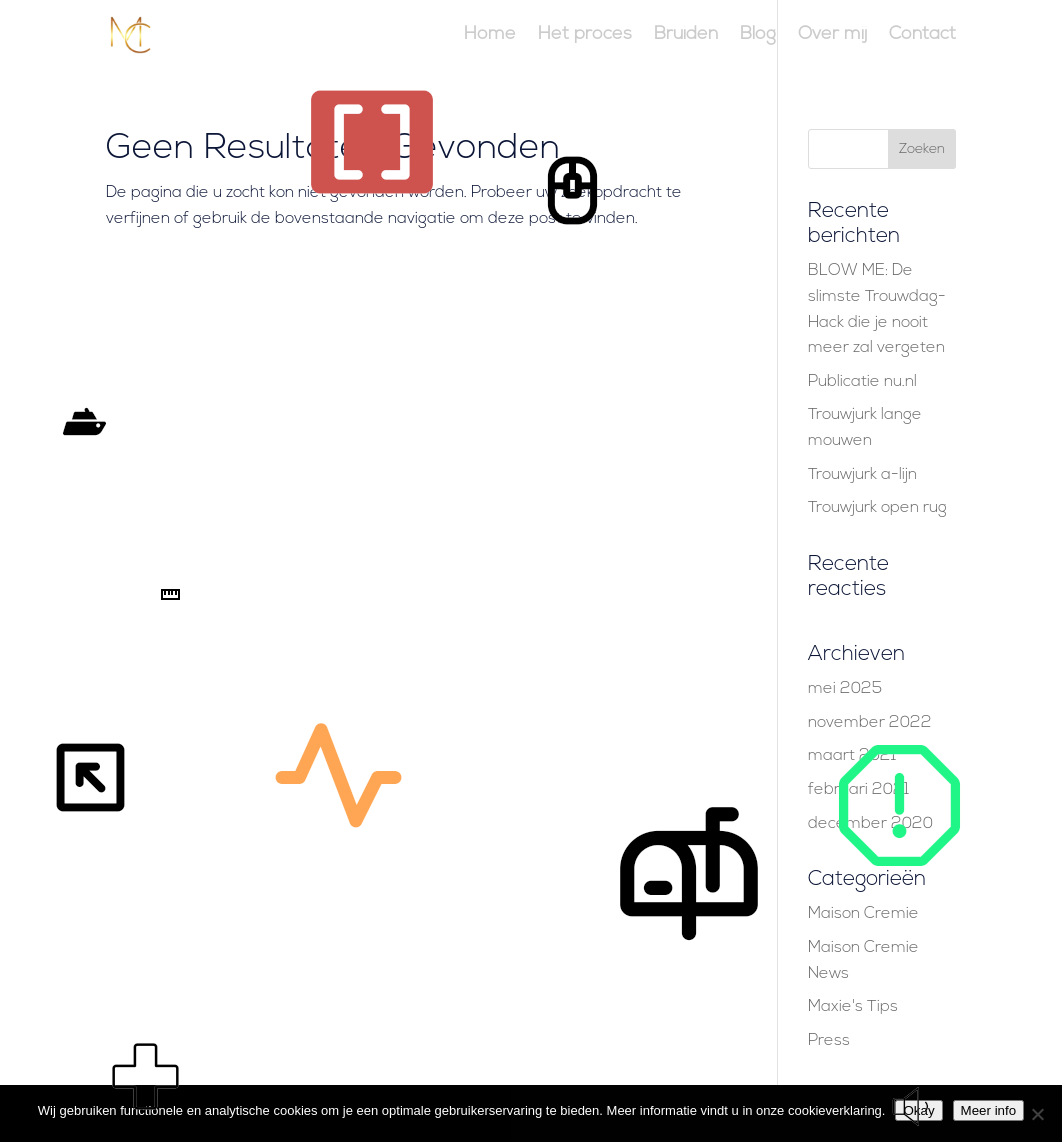 The height and width of the screenshot is (1142, 1062). What do you see at coordinates (145, 1076) in the screenshot?
I see `access first aid or medical help information` at bounding box center [145, 1076].